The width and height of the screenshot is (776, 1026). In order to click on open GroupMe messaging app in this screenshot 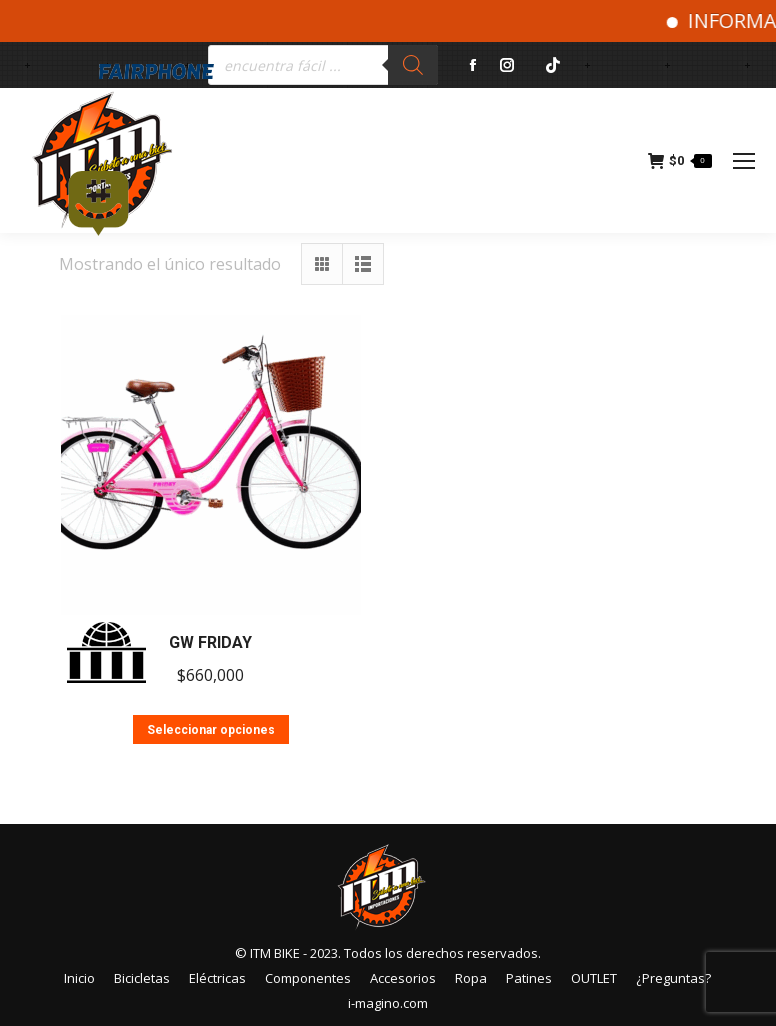, I will do `click(98, 203)`.